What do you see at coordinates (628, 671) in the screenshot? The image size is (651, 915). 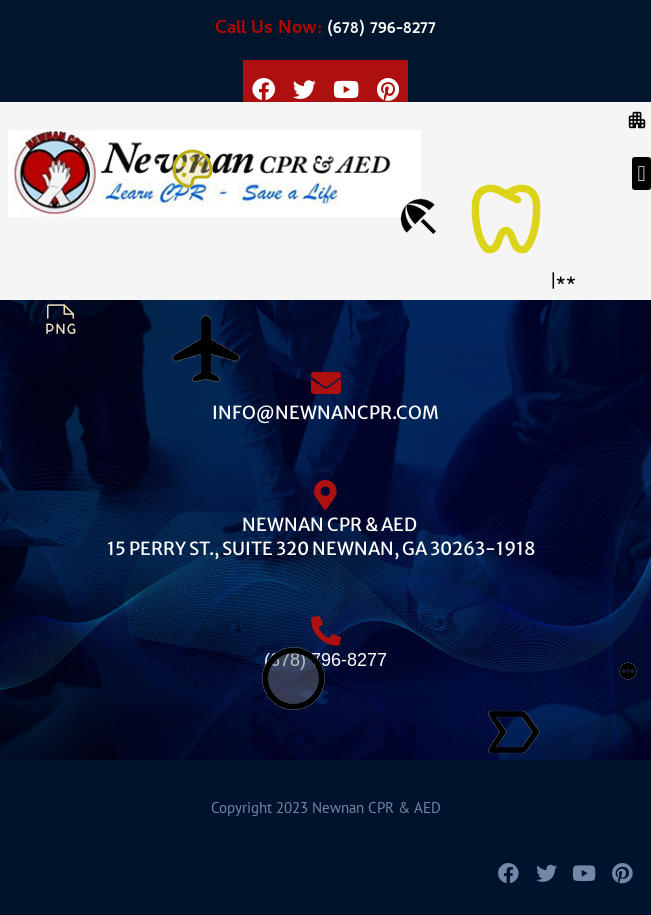 I see `indicates a pending or in-progress status` at bounding box center [628, 671].